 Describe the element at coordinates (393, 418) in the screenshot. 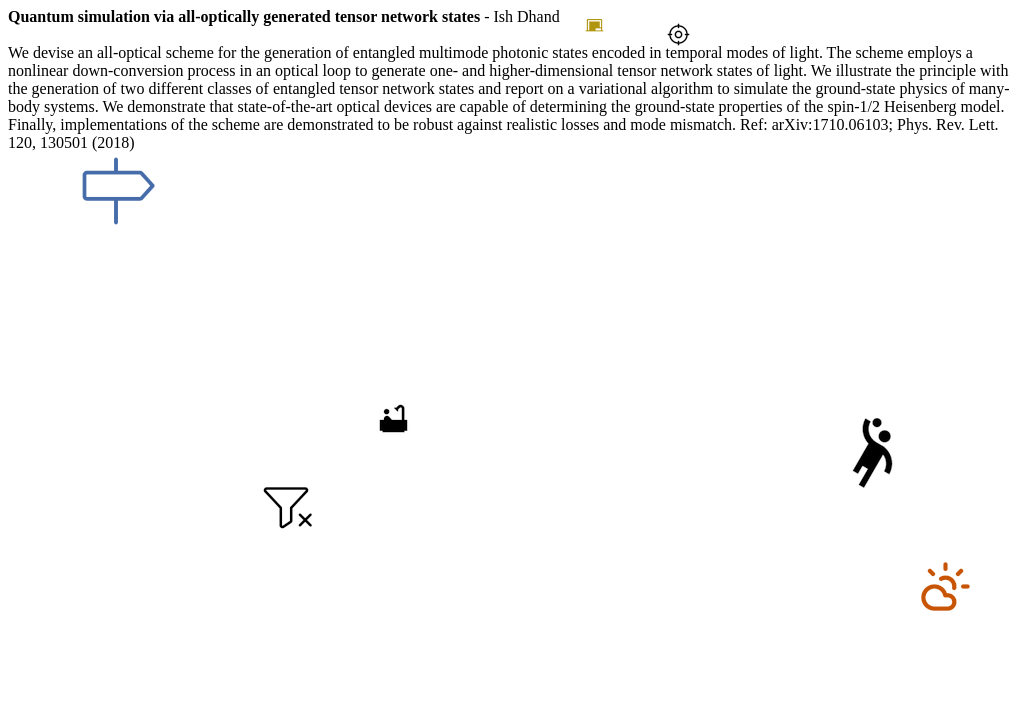

I see `indicates bathroom amenities available` at that location.